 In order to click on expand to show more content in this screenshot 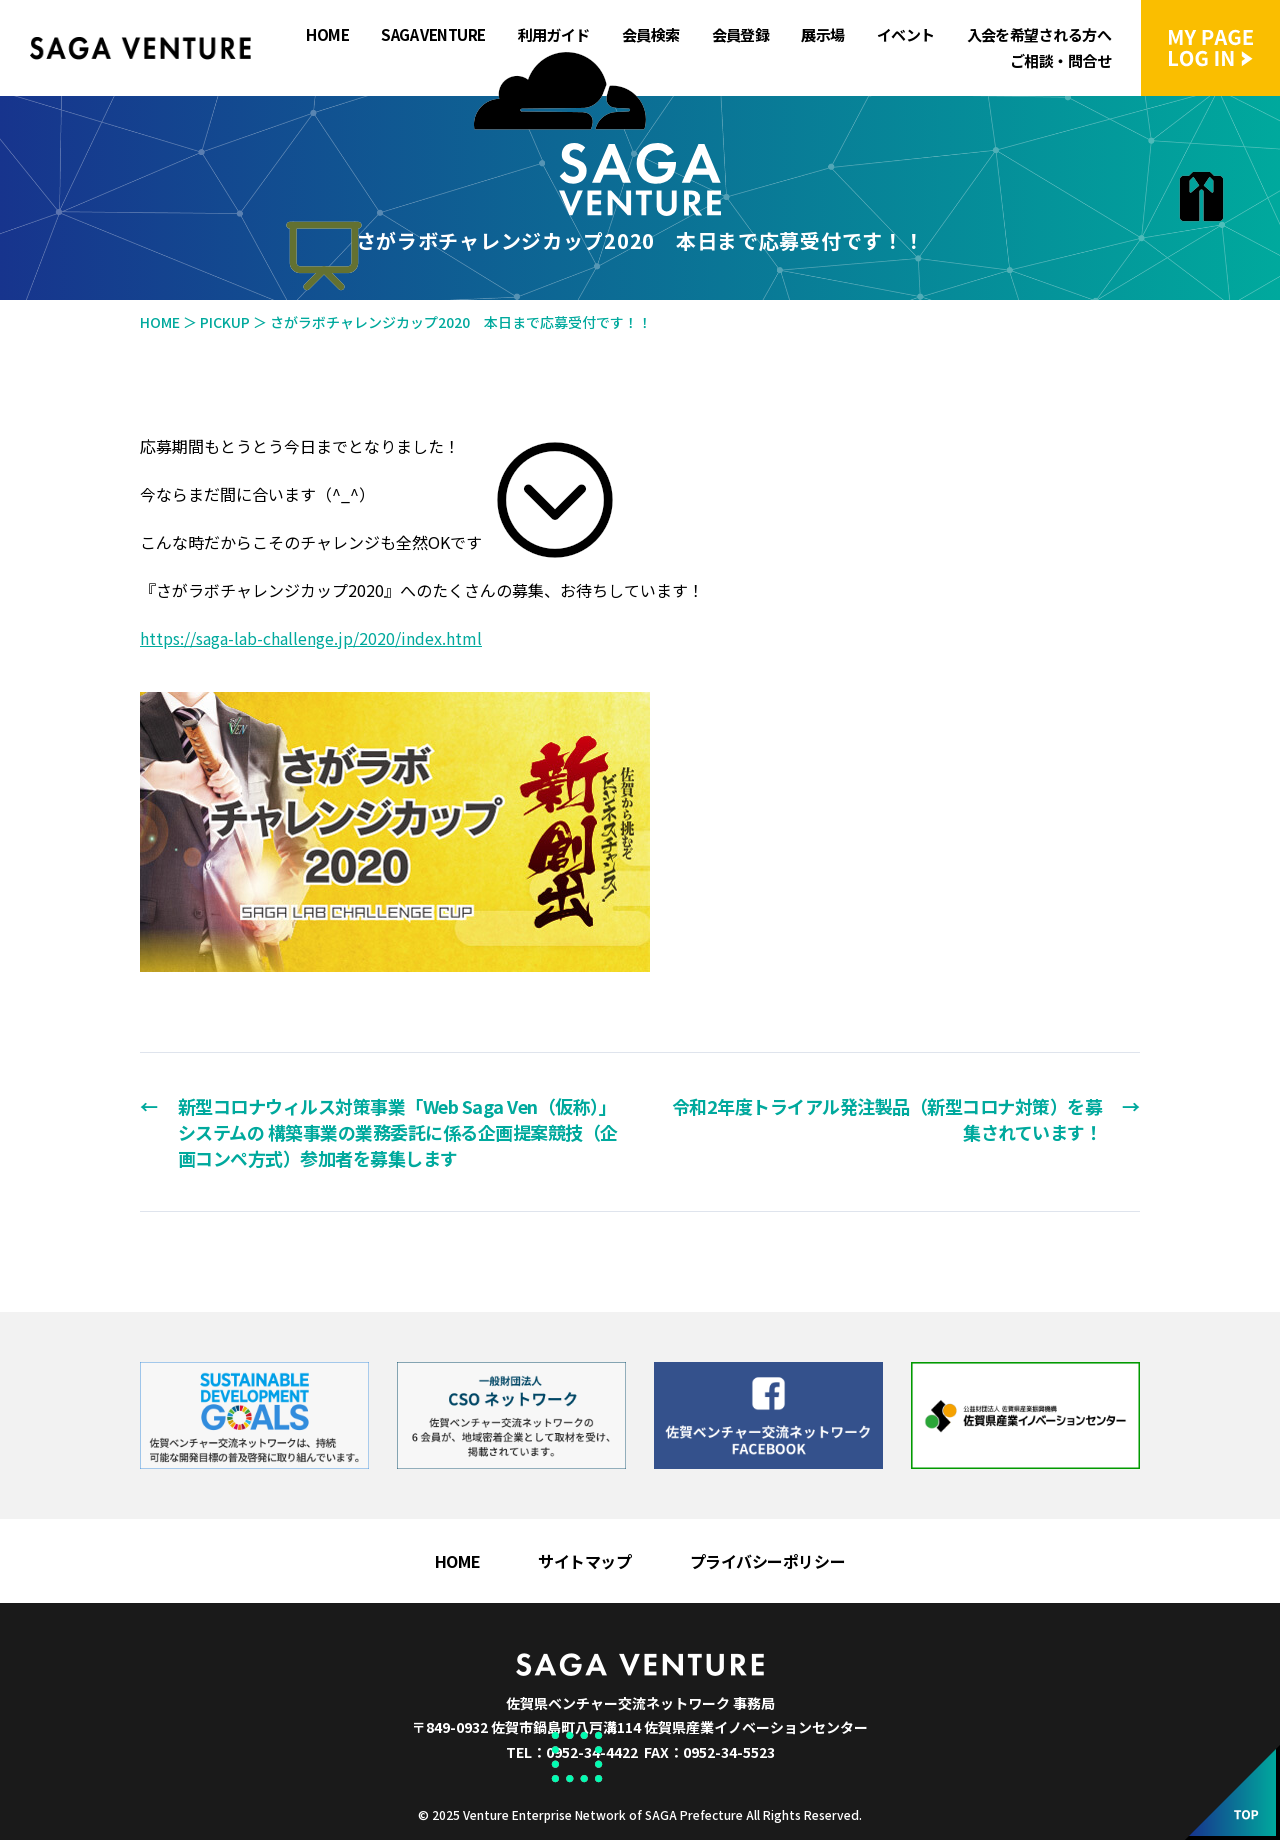, I will do `click(555, 500)`.